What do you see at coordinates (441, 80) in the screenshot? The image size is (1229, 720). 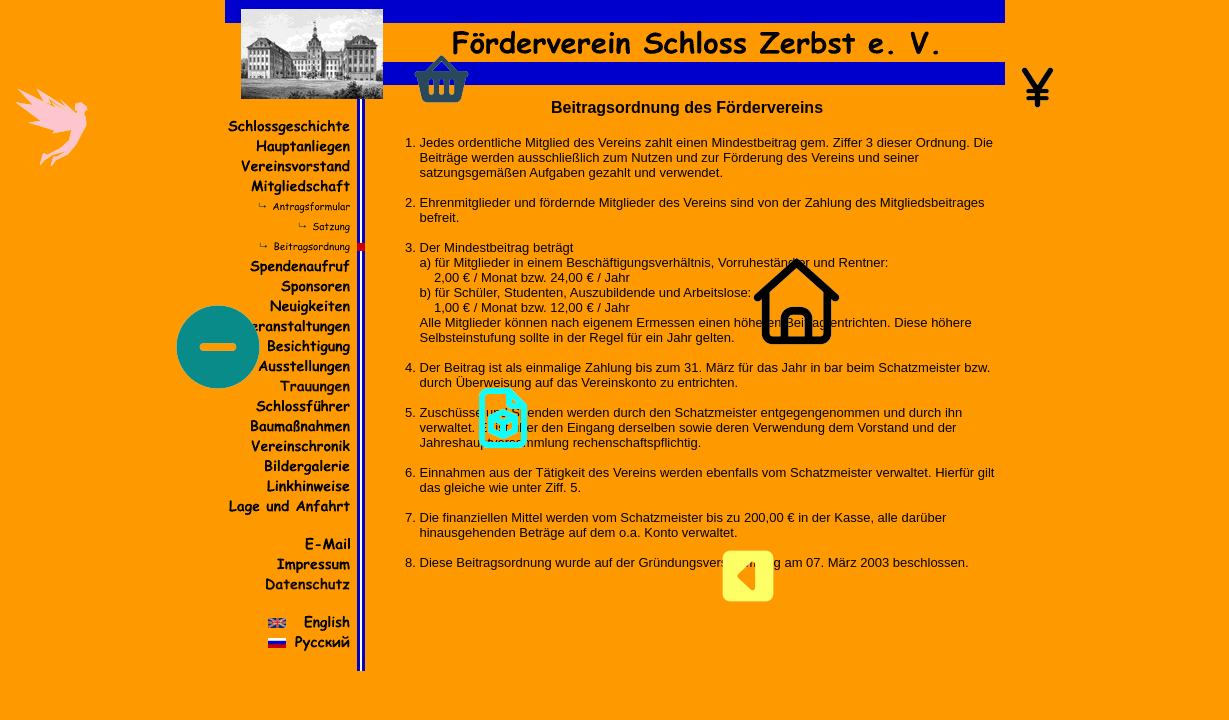 I see `view your shopping basket` at bounding box center [441, 80].